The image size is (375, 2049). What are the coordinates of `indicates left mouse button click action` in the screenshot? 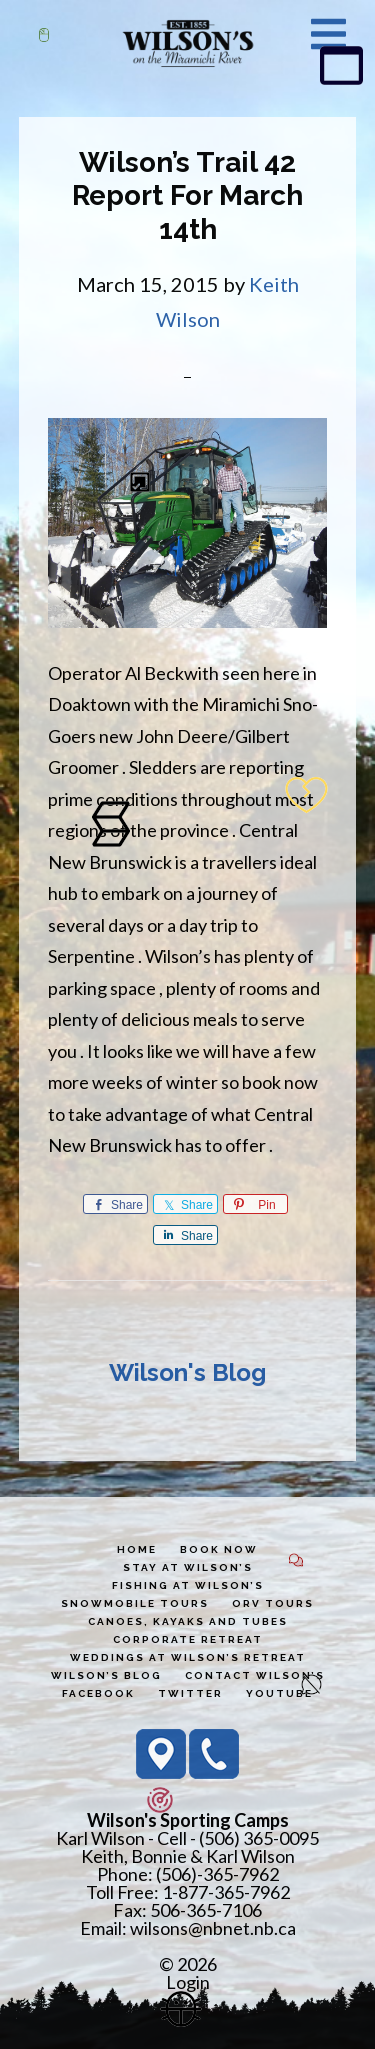 It's located at (44, 35).